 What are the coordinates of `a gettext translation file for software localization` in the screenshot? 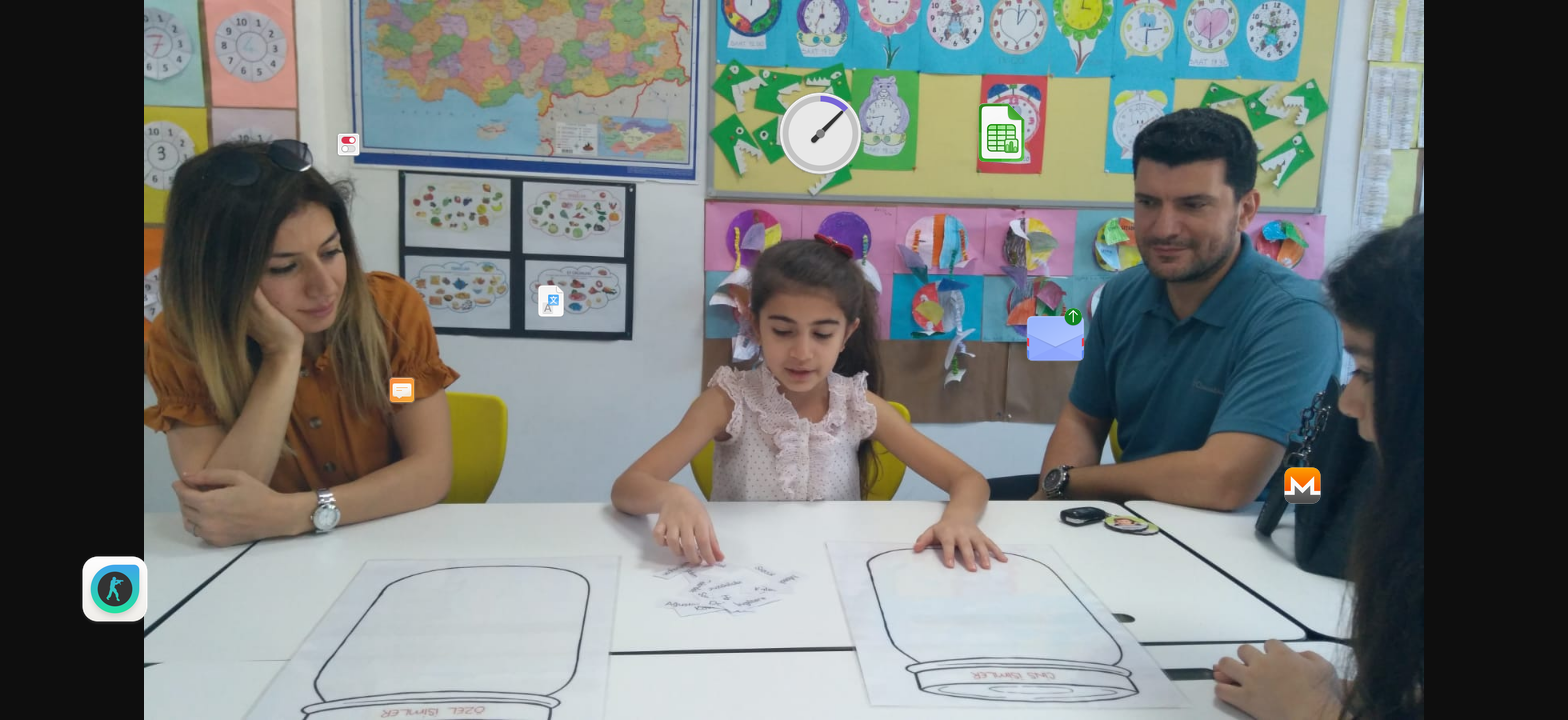 It's located at (551, 301).